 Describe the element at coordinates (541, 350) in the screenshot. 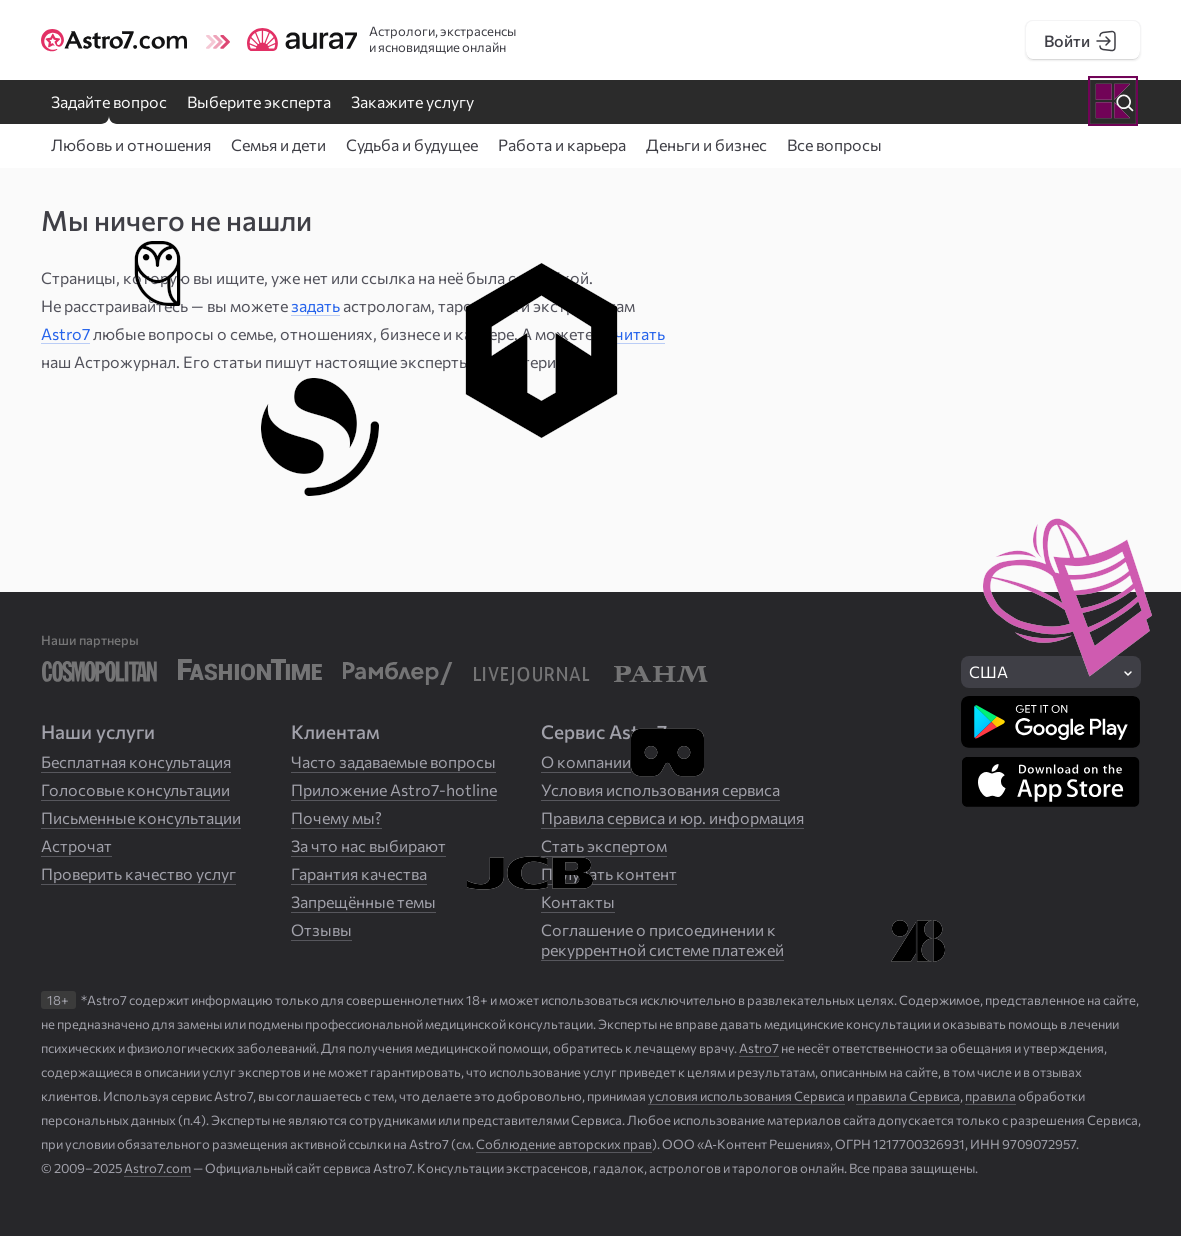

I see `open checkmk monitoring dashboard` at that location.